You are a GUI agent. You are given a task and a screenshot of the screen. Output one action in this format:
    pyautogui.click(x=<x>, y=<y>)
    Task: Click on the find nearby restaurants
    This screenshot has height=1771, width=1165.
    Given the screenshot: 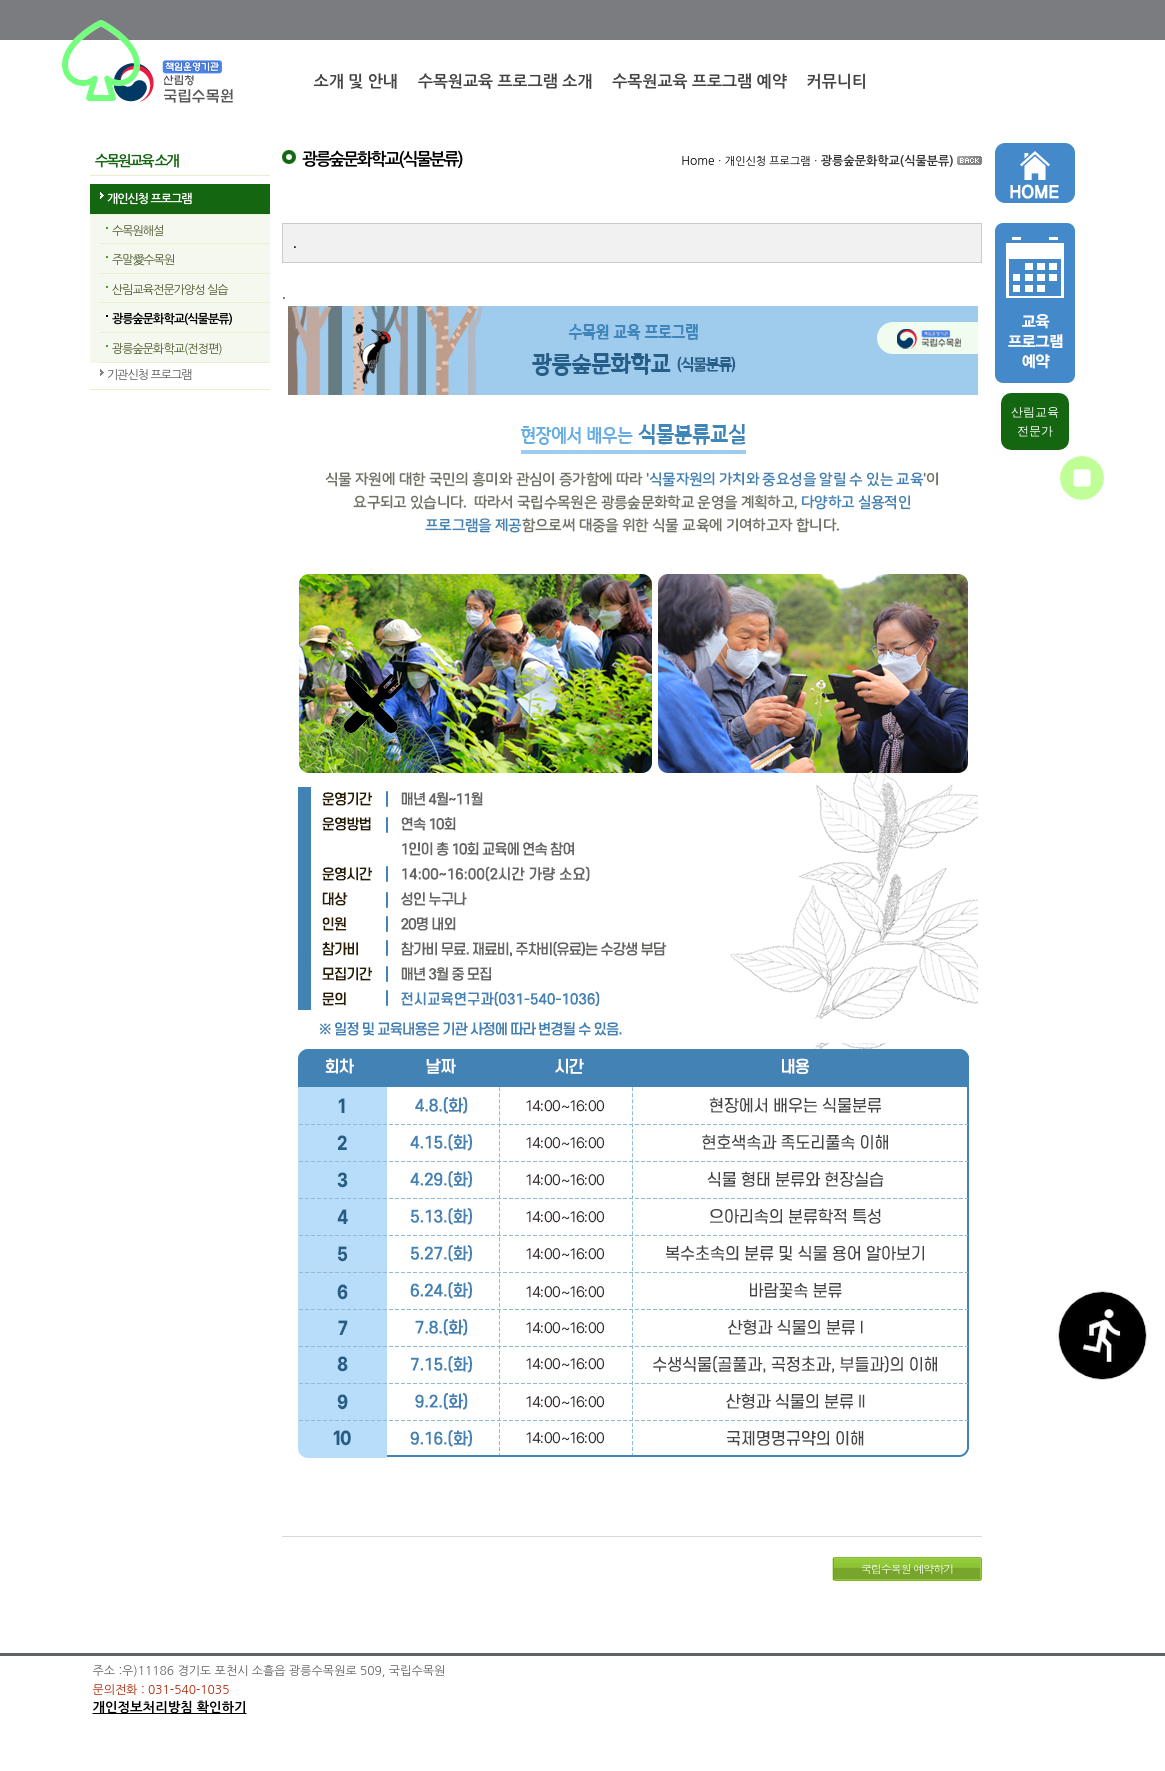 What is the action you would take?
    pyautogui.click(x=373, y=703)
    